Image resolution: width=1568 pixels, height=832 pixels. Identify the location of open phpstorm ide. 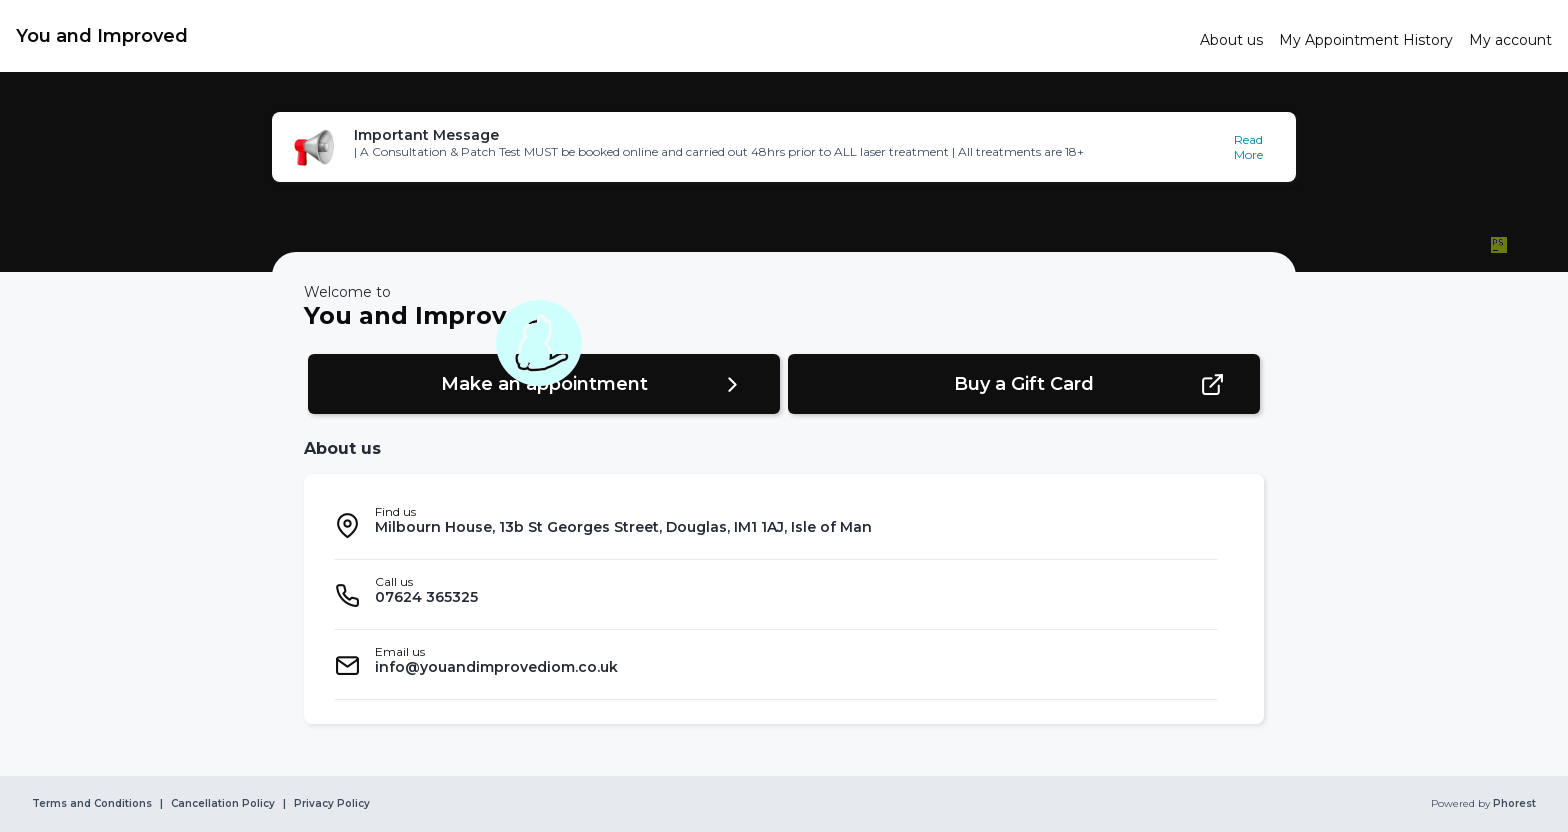
(1499, 245).